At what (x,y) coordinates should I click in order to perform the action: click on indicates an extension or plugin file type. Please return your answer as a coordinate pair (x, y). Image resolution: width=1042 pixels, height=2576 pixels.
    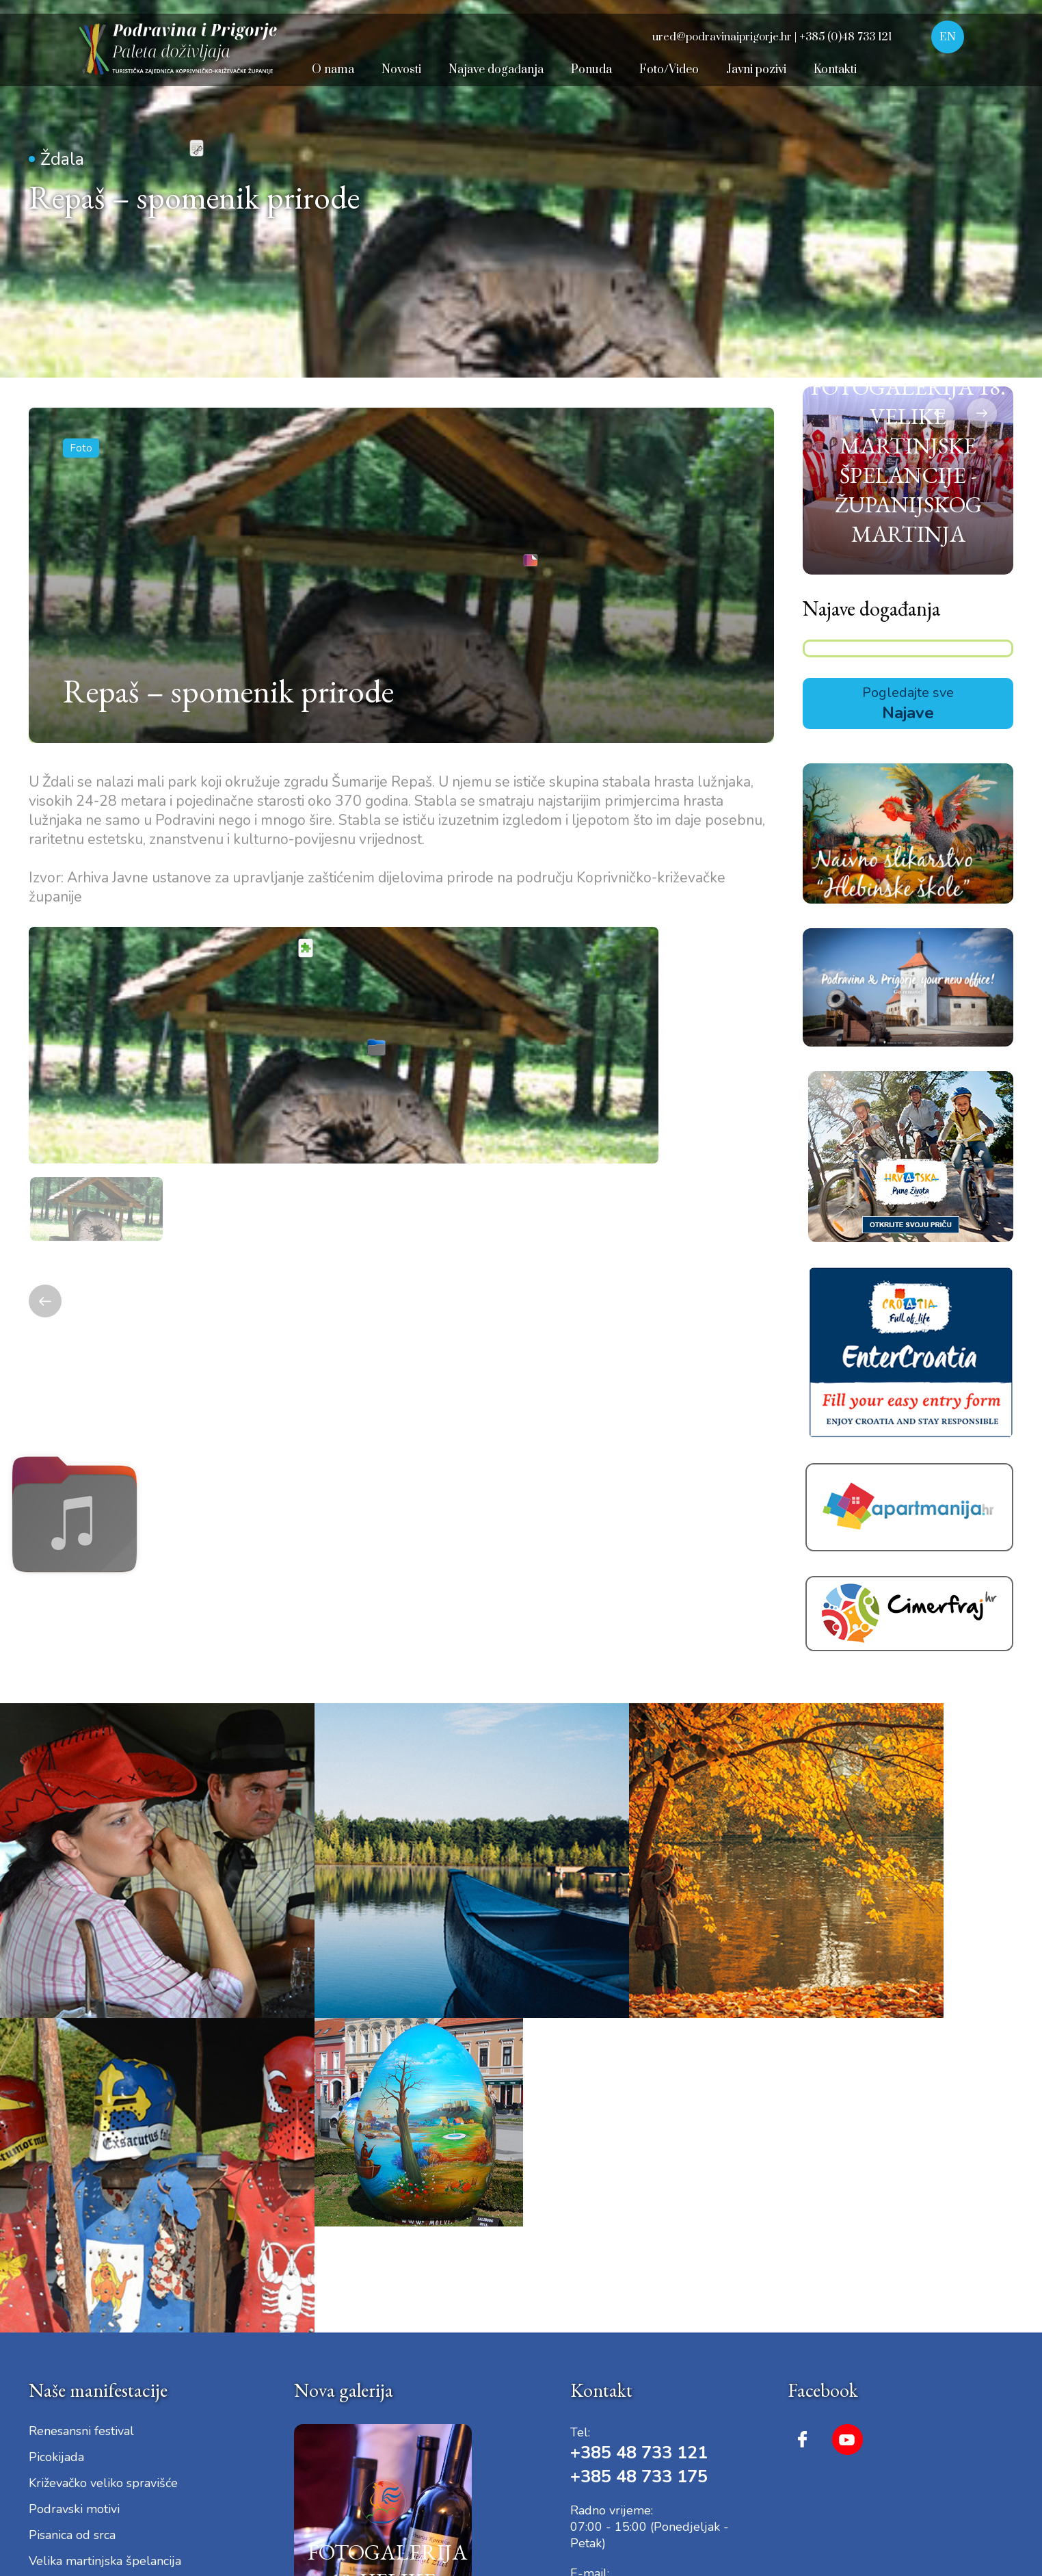
    Looking at the image, I should click on (306, 948).